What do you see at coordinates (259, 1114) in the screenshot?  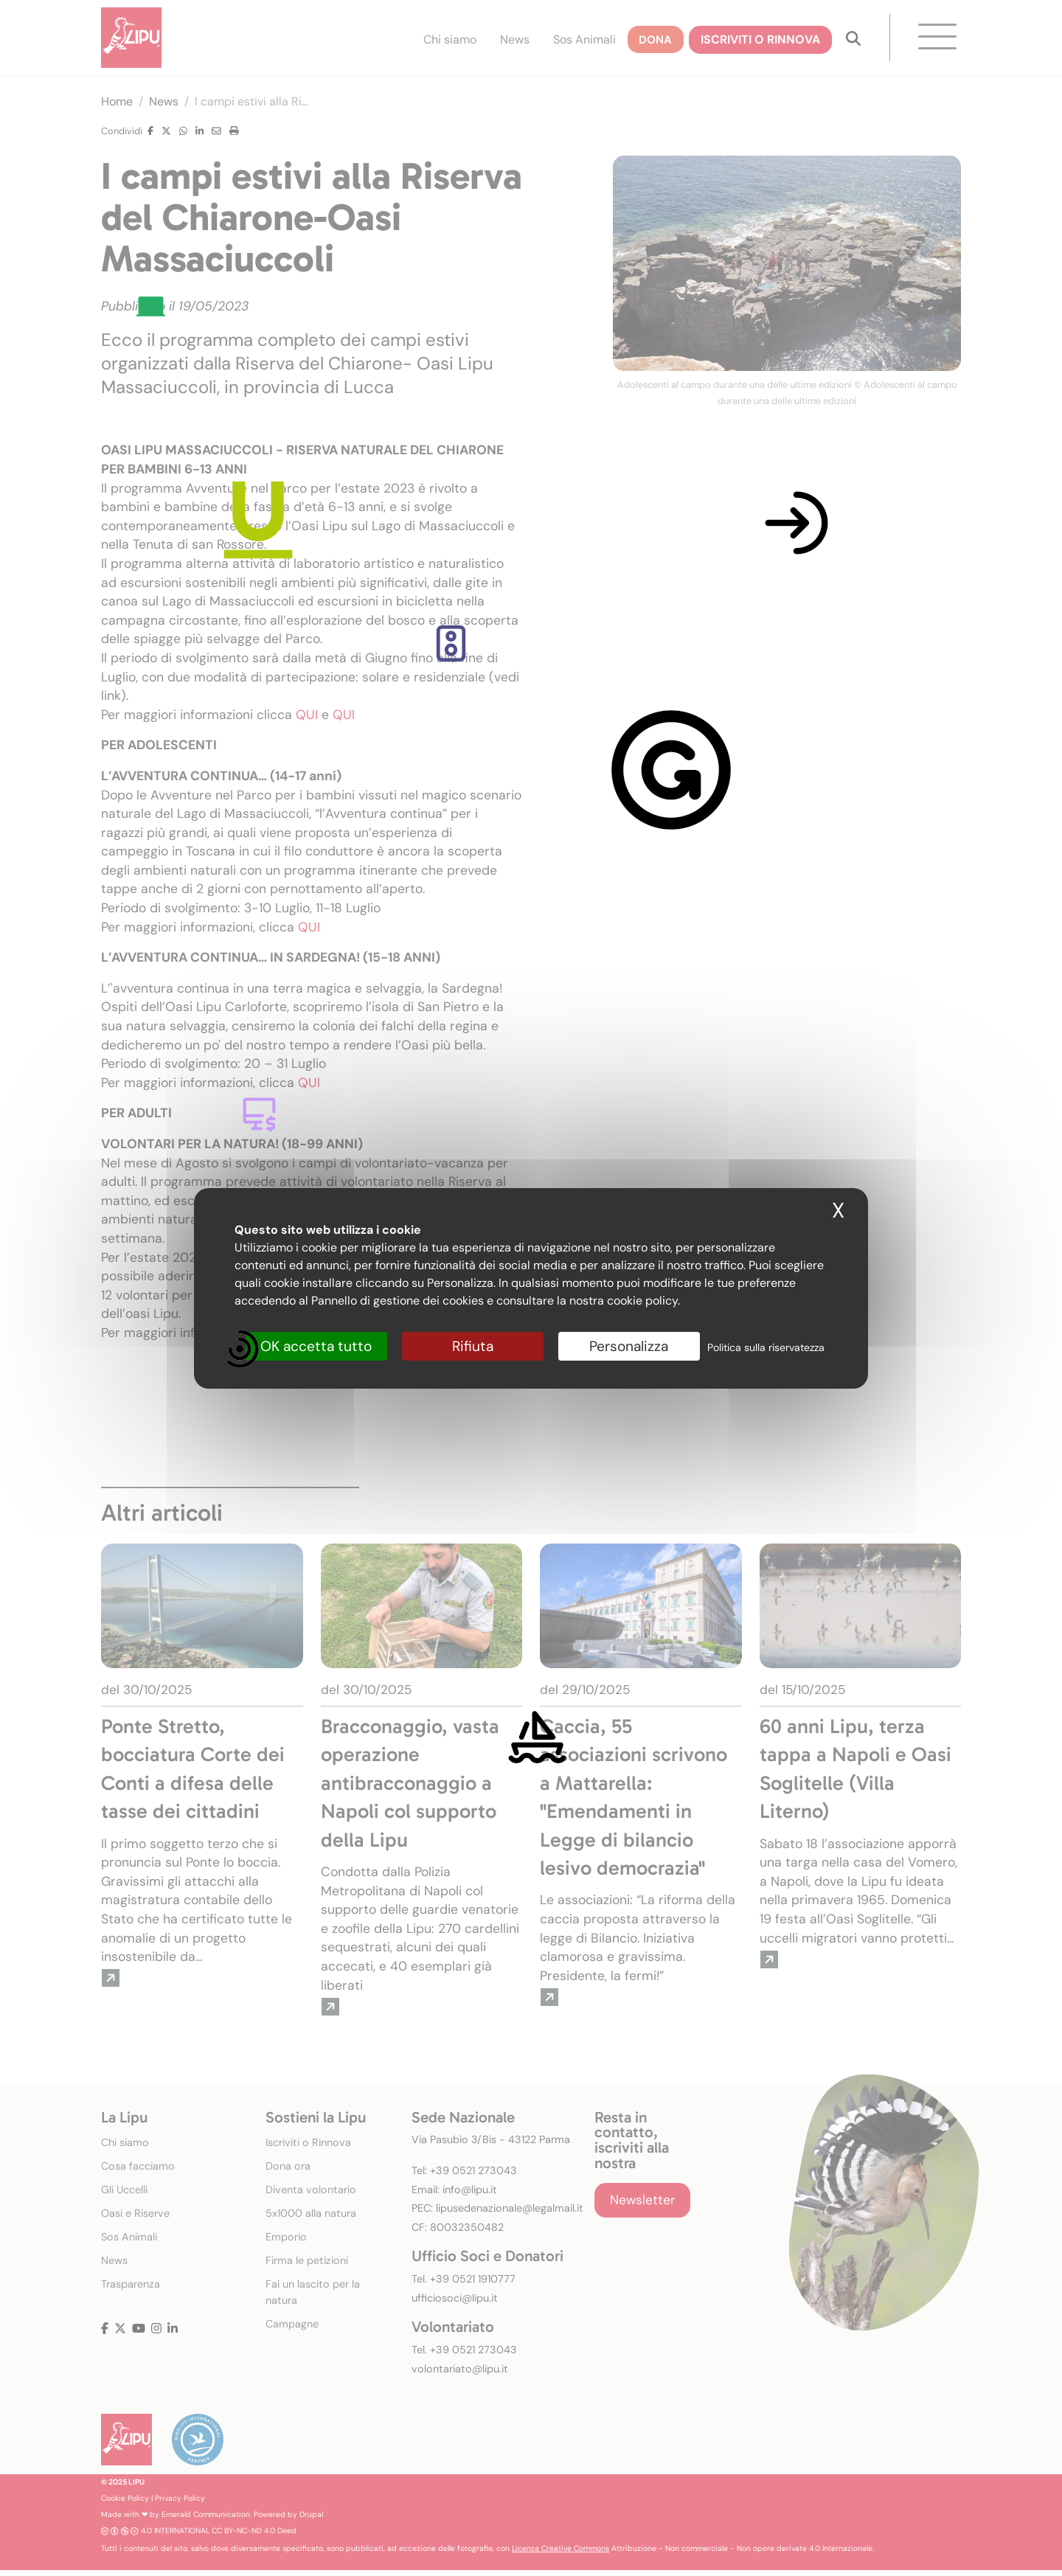 I see `view billing or payment on desktop` at bounding box center [259, 1114].